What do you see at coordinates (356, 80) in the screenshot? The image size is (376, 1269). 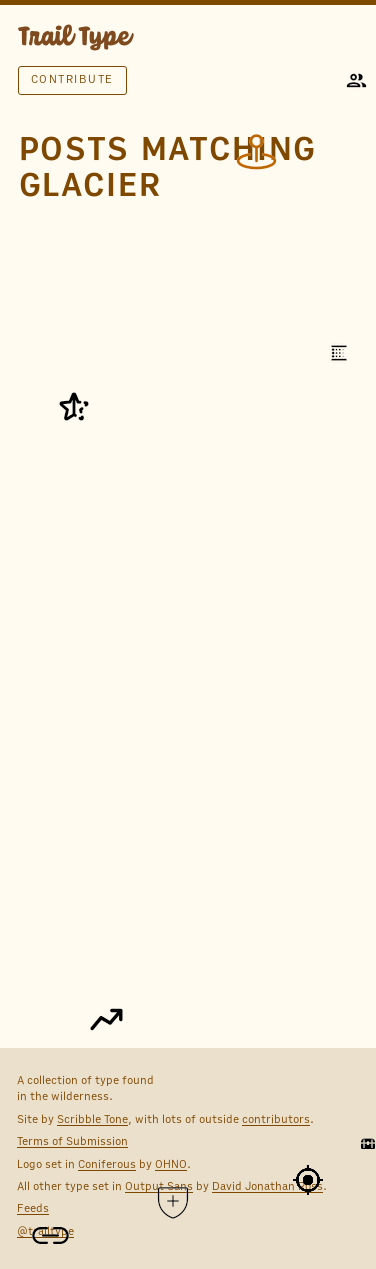 I see `view contacts or people list` at bounding box center [356, 80].